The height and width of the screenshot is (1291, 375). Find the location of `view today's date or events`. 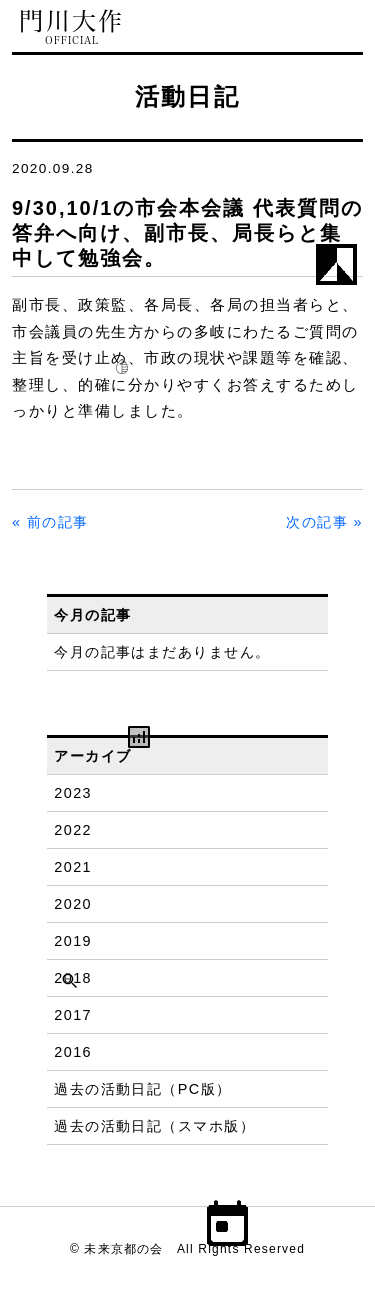

view today's date or events is located at coordinates (227, 1225).